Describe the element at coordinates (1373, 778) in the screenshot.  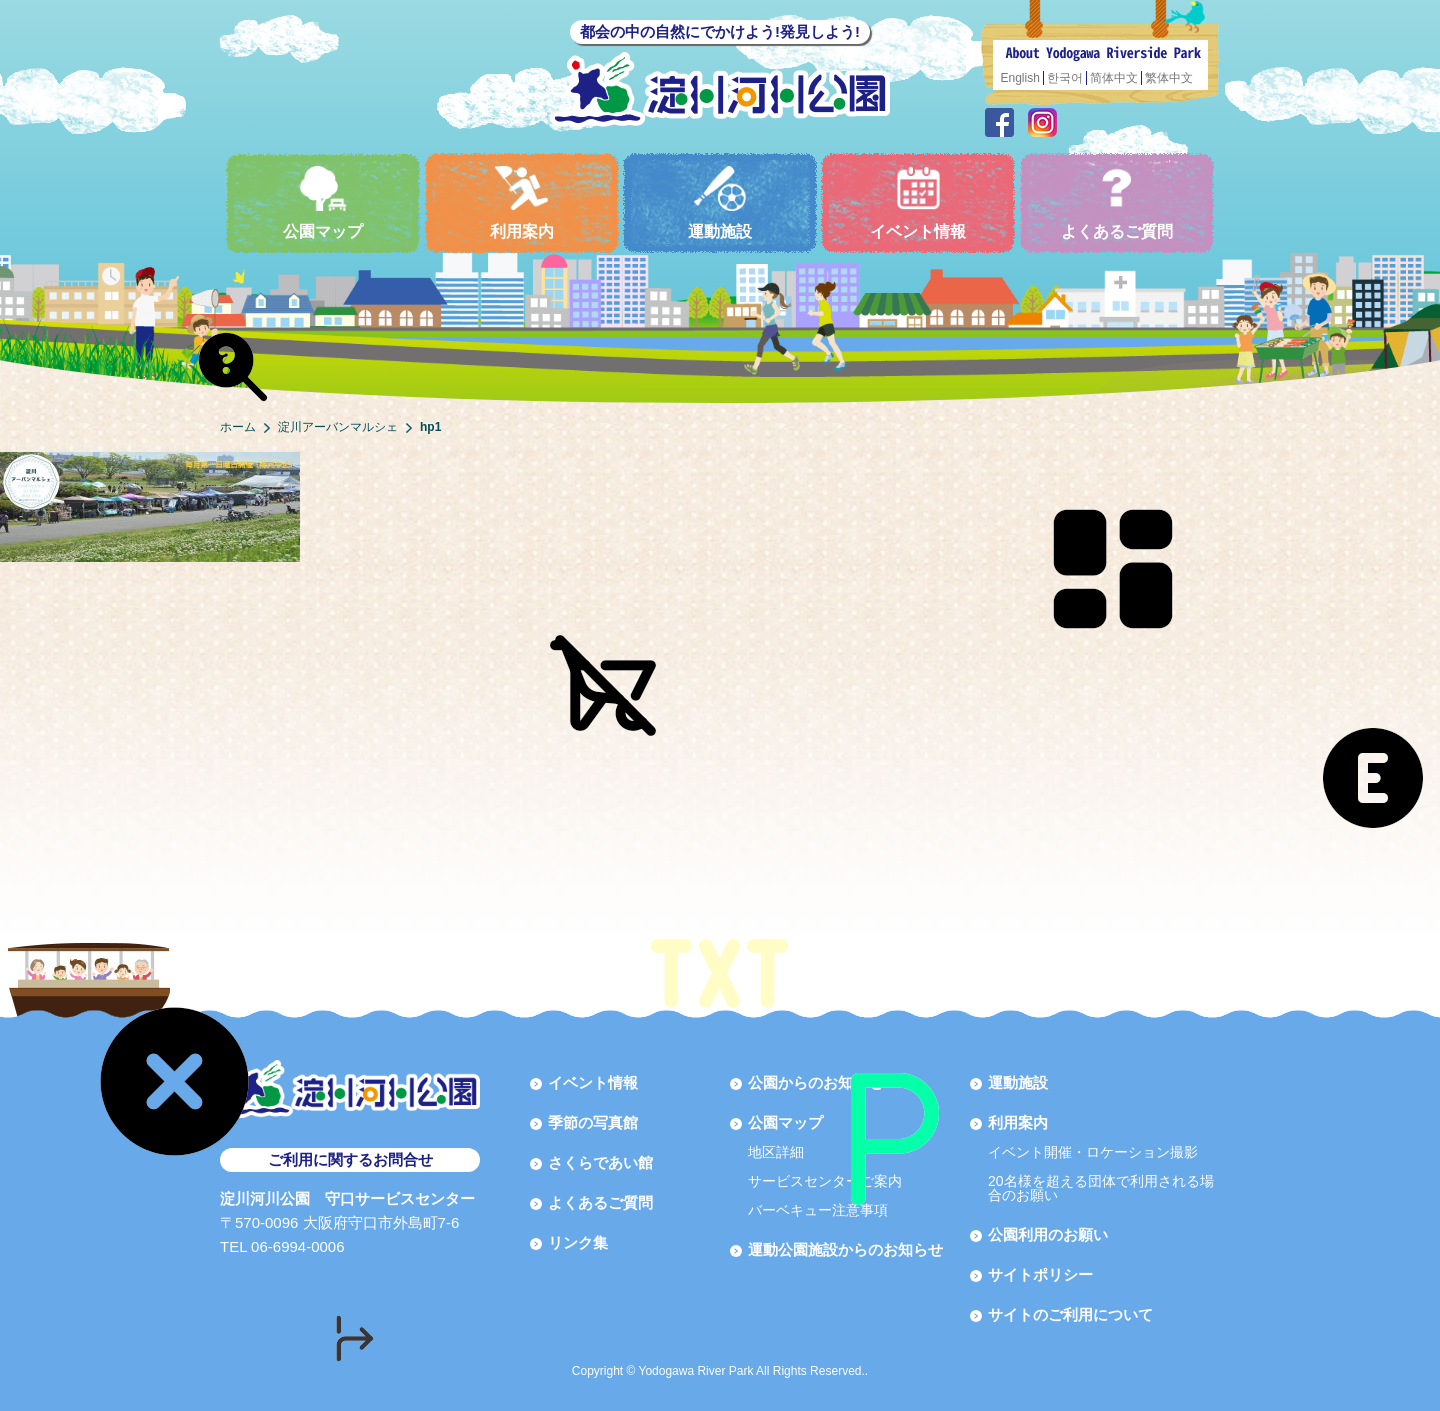
I see `indicates an "E" rating or category` at that location.